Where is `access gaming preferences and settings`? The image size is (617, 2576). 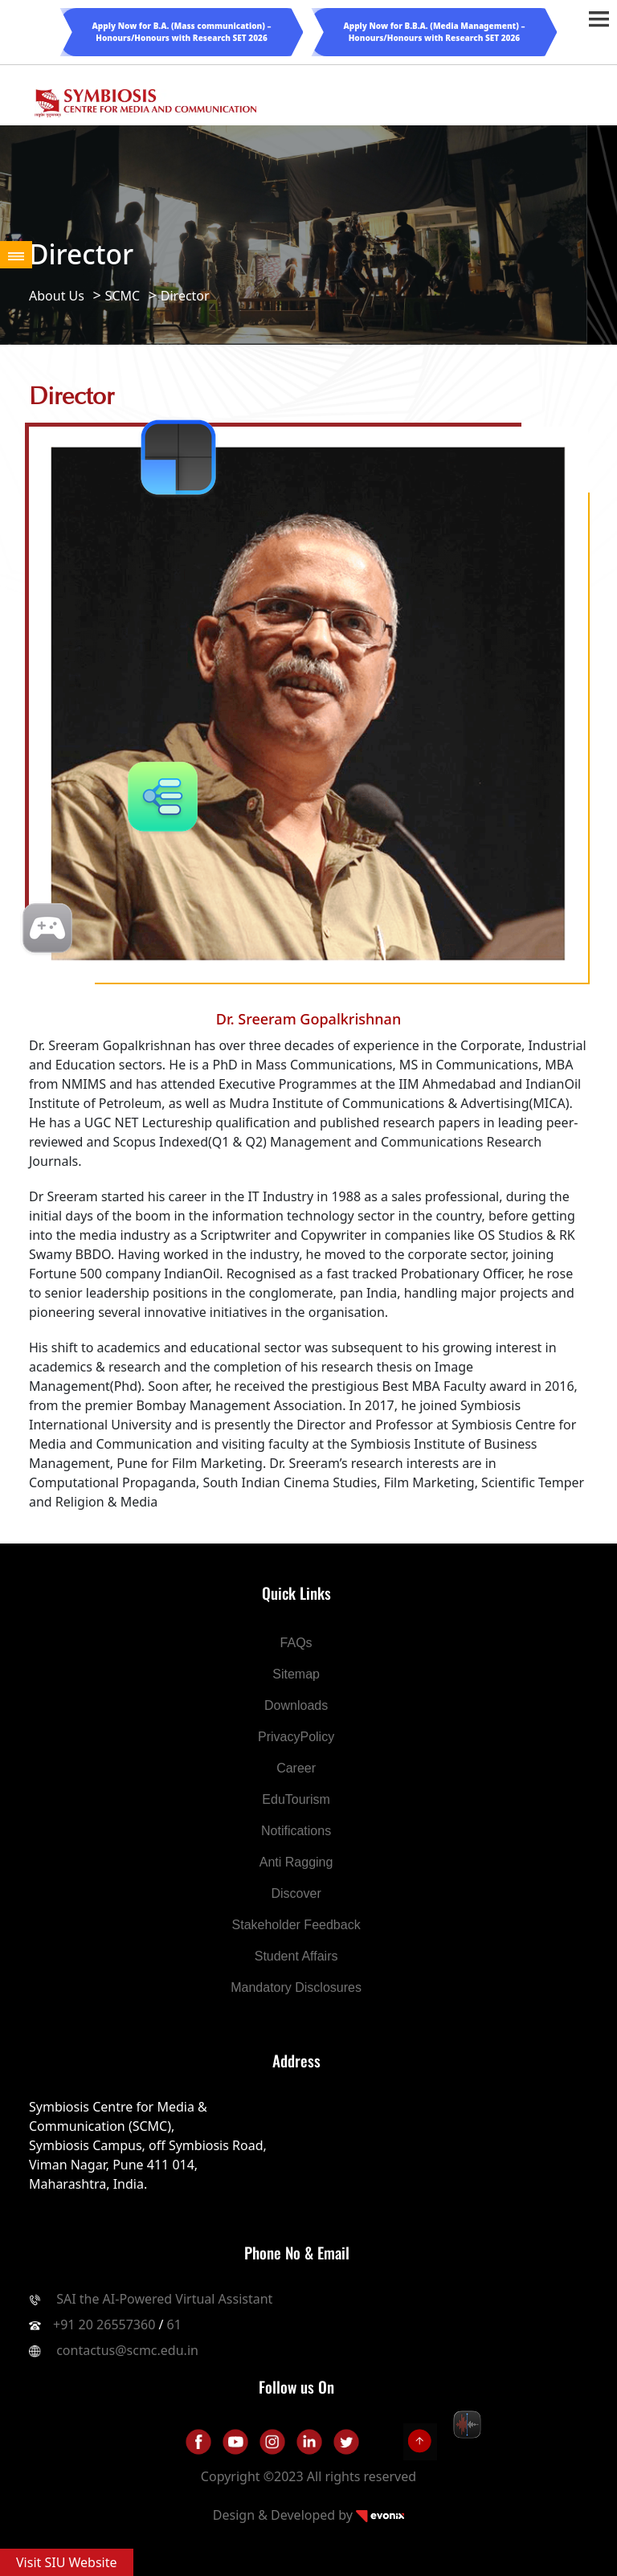 access gaming preferences and settings is located at coordinates (47, 929).